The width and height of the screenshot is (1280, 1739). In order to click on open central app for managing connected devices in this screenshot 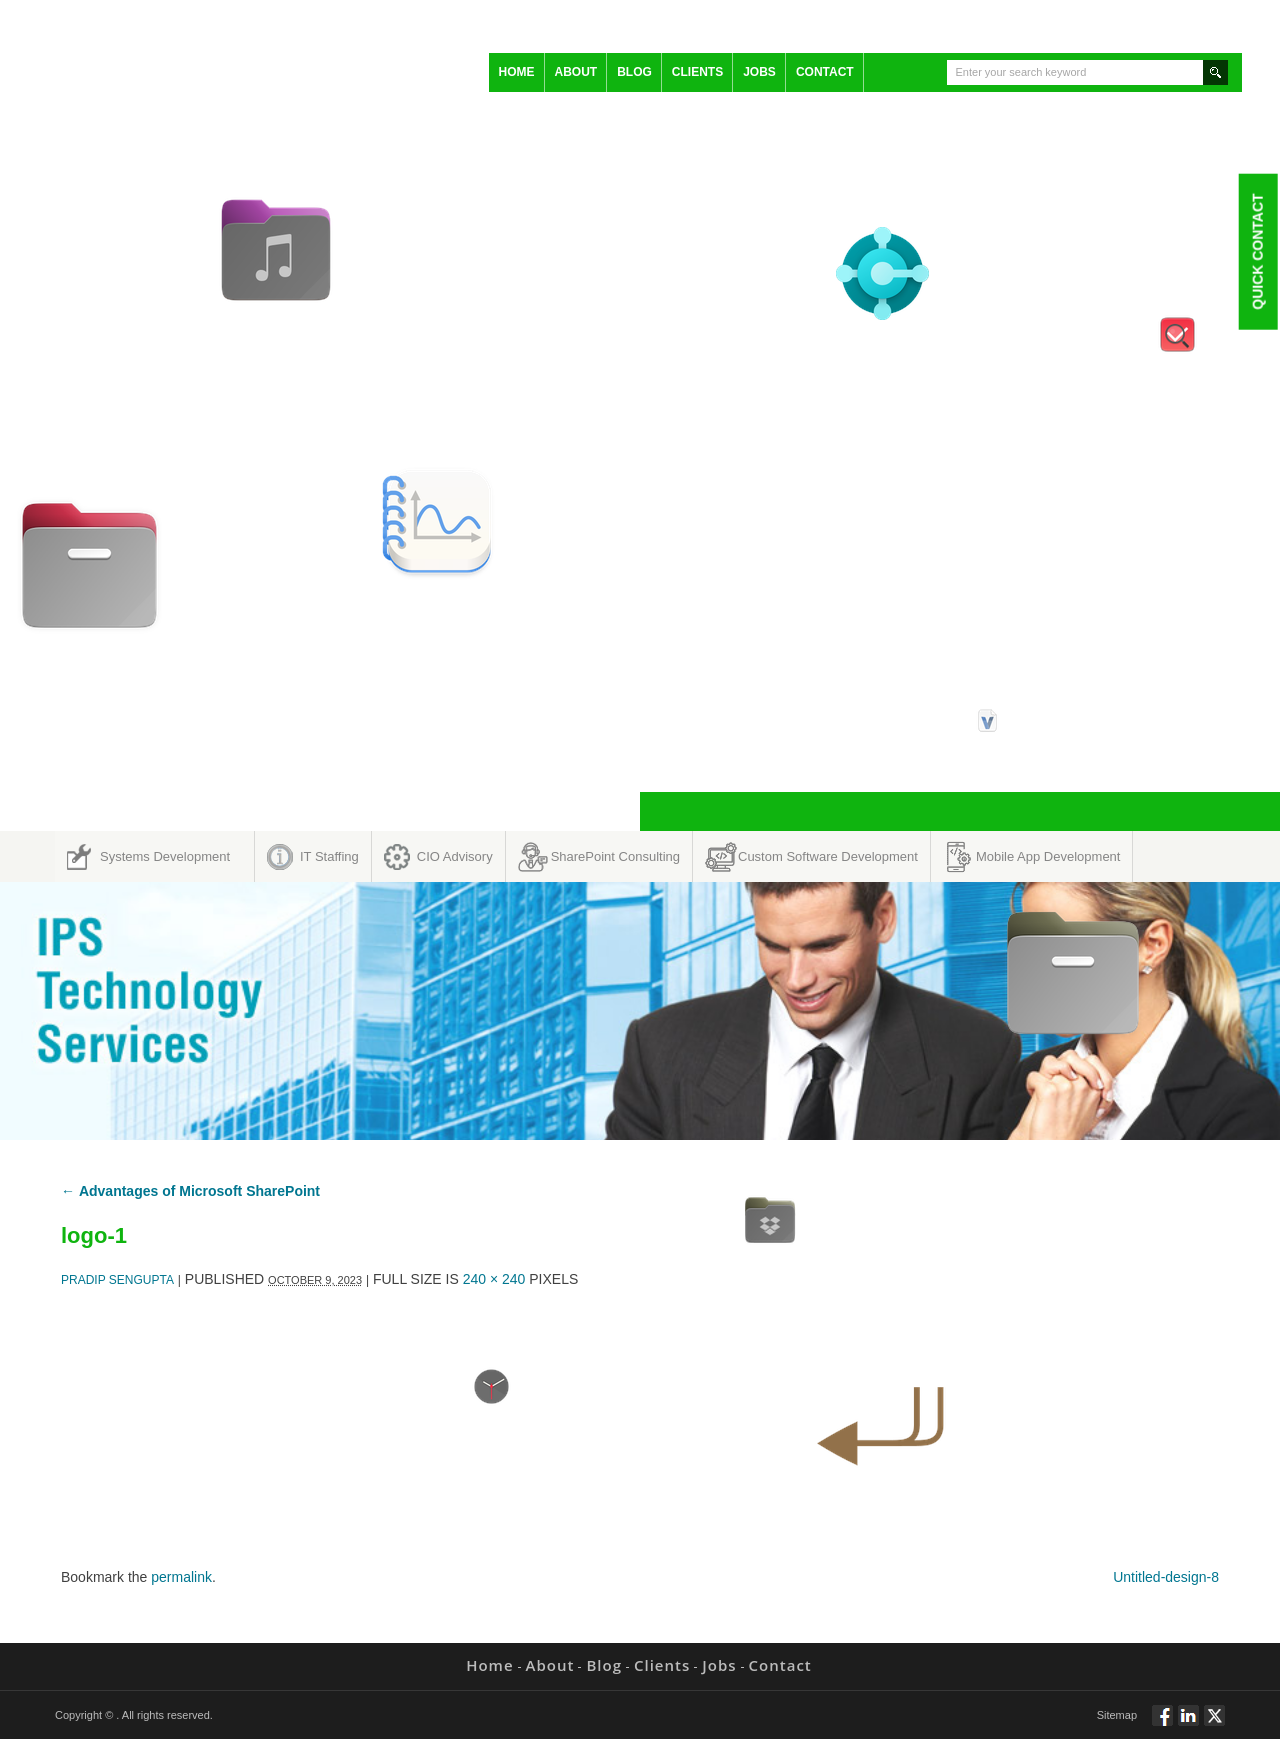, I will do `click(882, 273)`.